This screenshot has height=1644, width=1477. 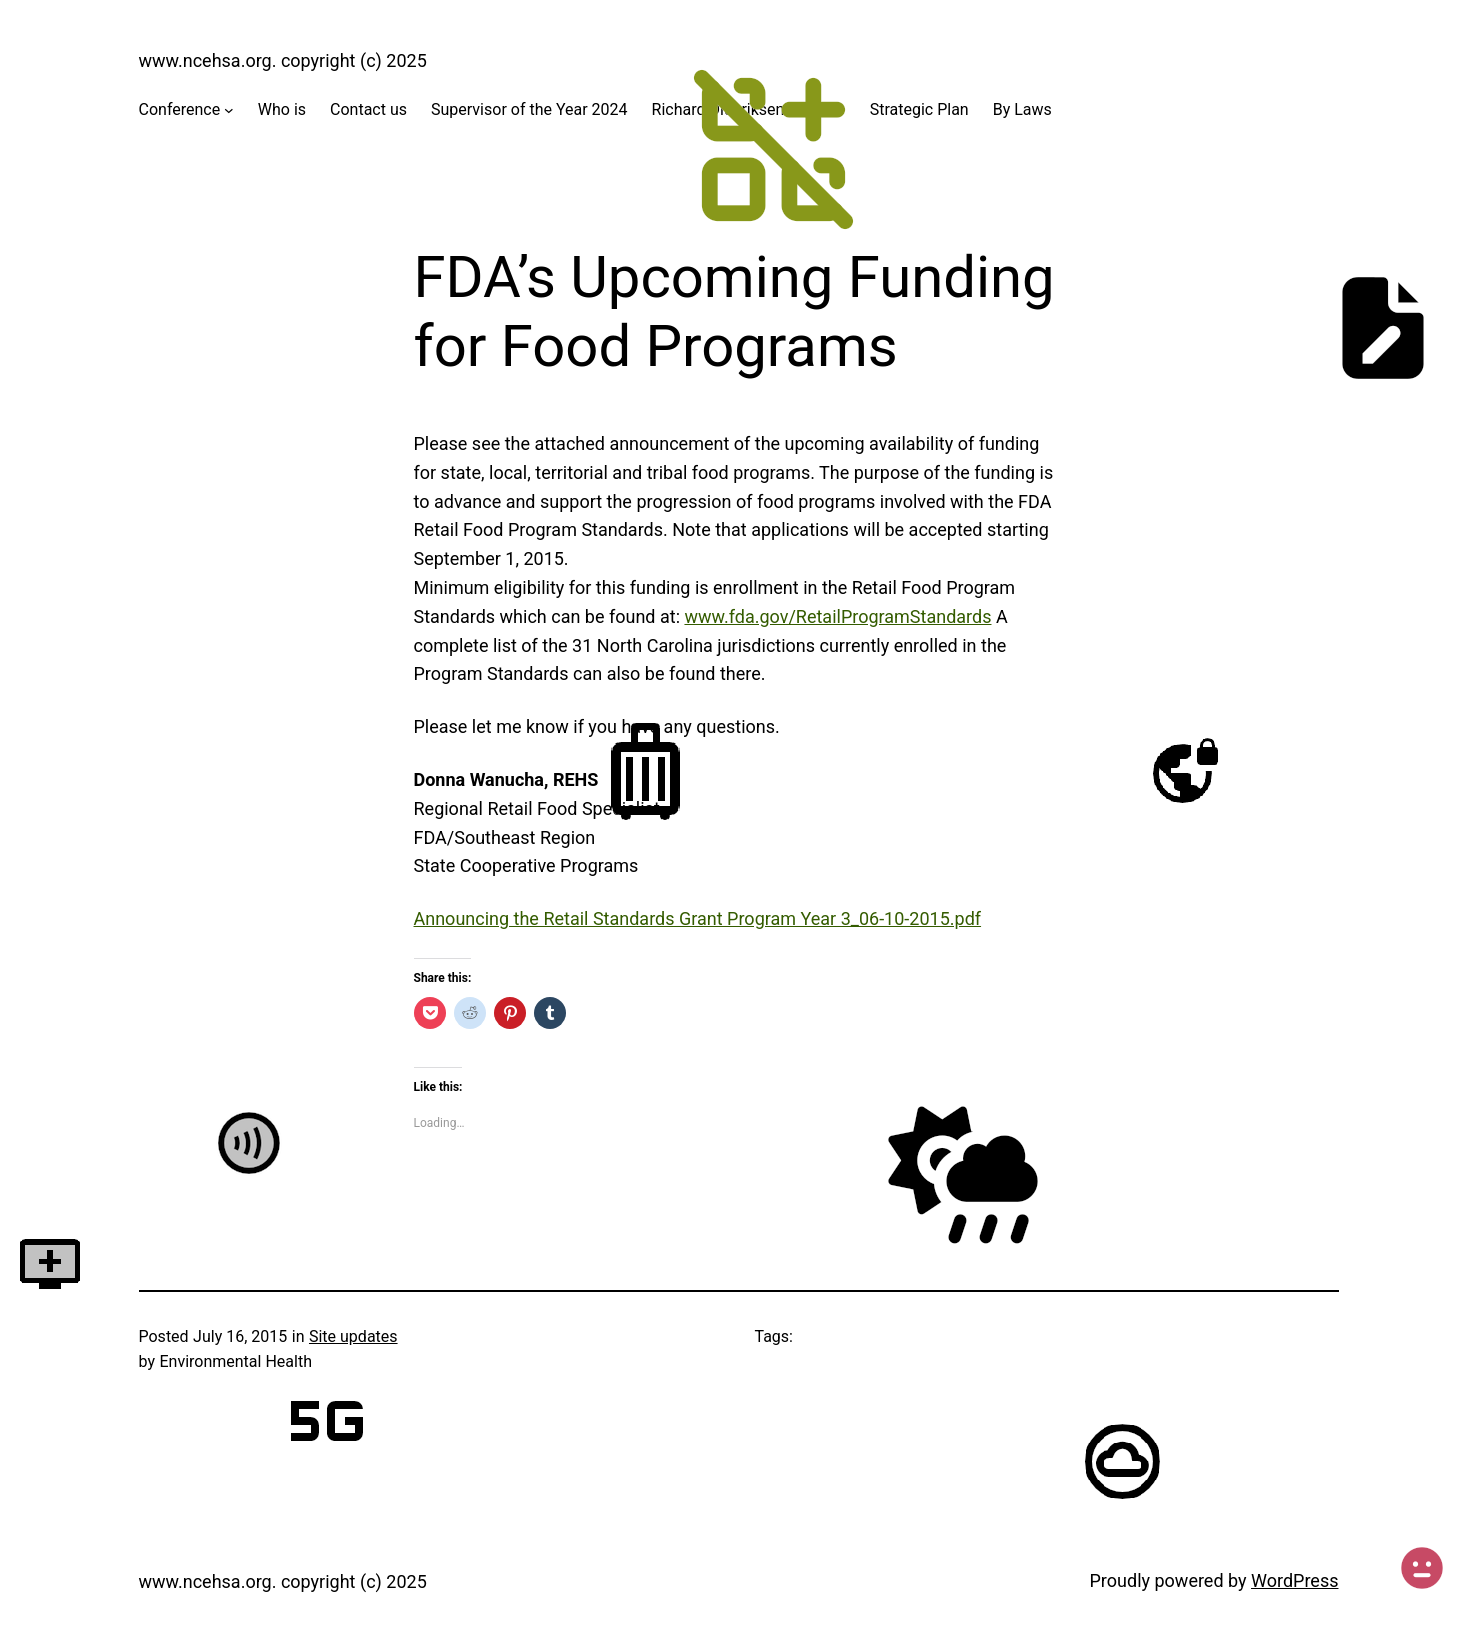 I want to click on indicates 5G network connectivity, so click(x=327, y=1421).